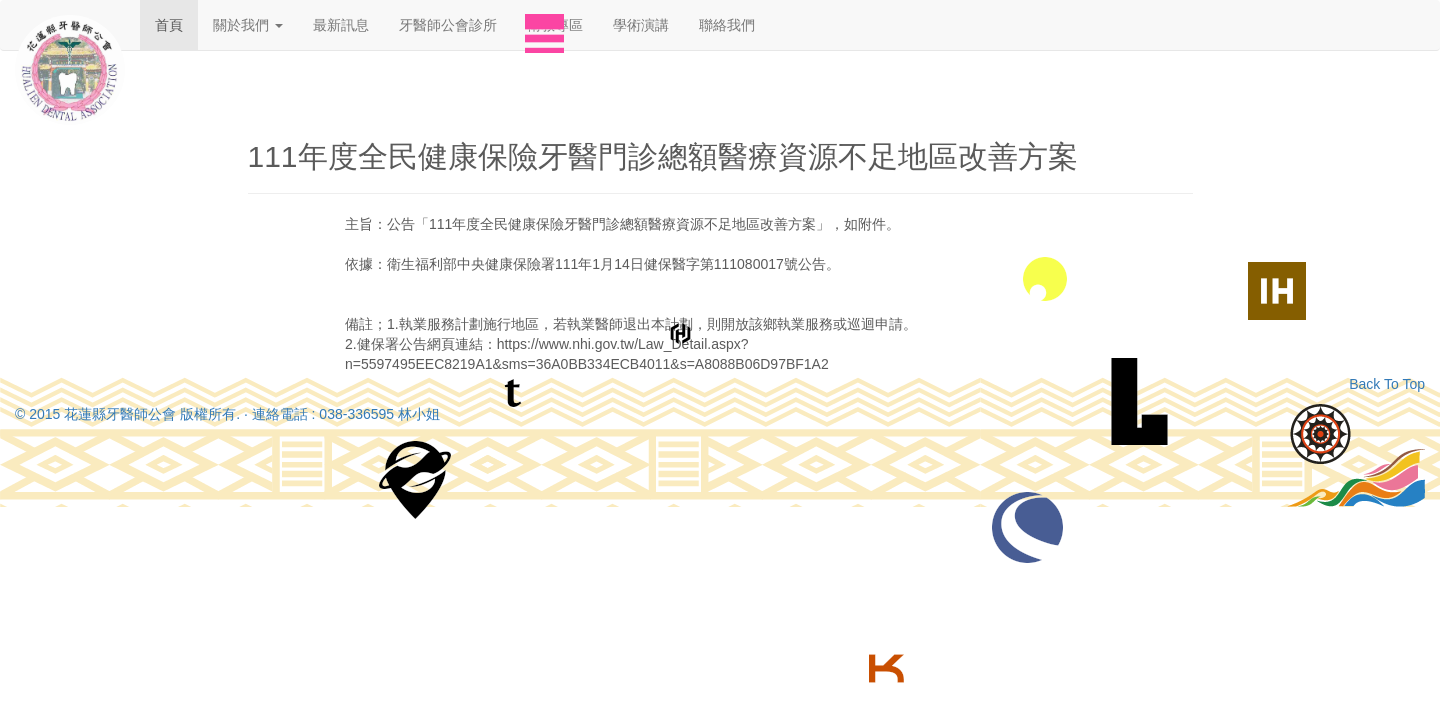 Image resolution: width=1440 pixels, height=720 pixels. Describe the element at coordinates (513, 393) in the screenshot. I see `open typst document editor` at that location.